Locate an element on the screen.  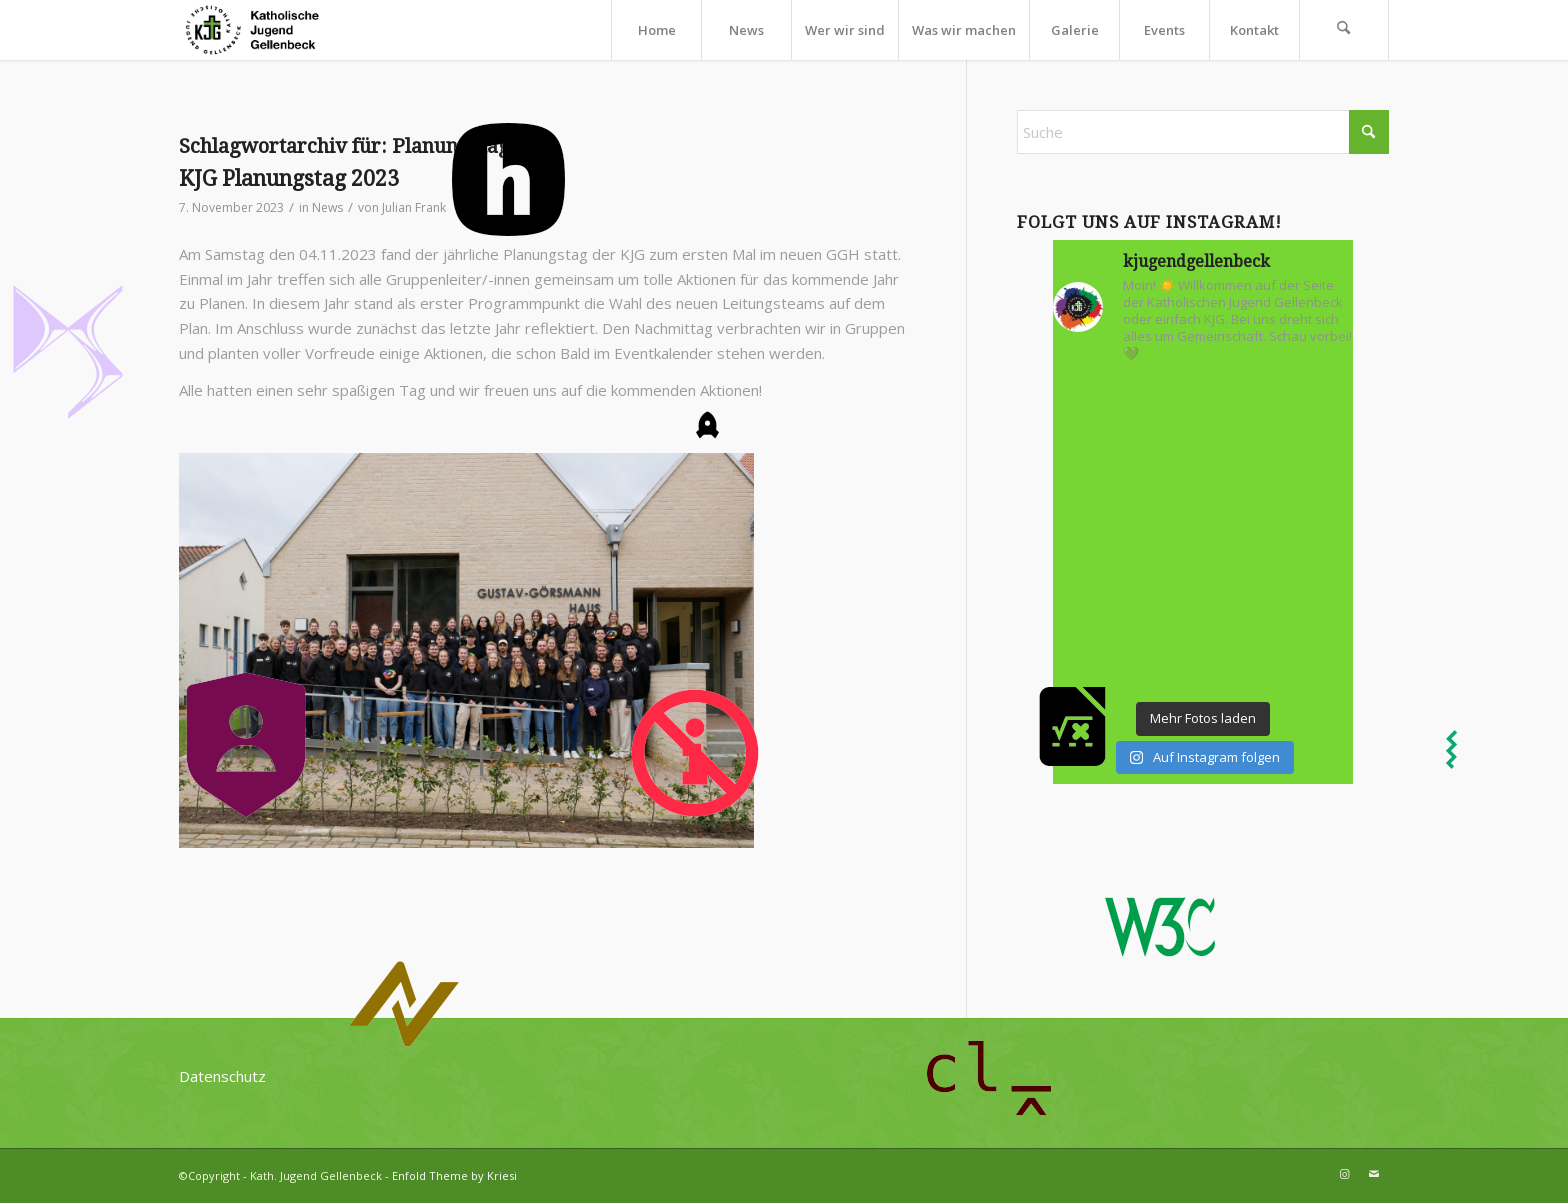
Hack Club logo is located at coordinates (508, 179).